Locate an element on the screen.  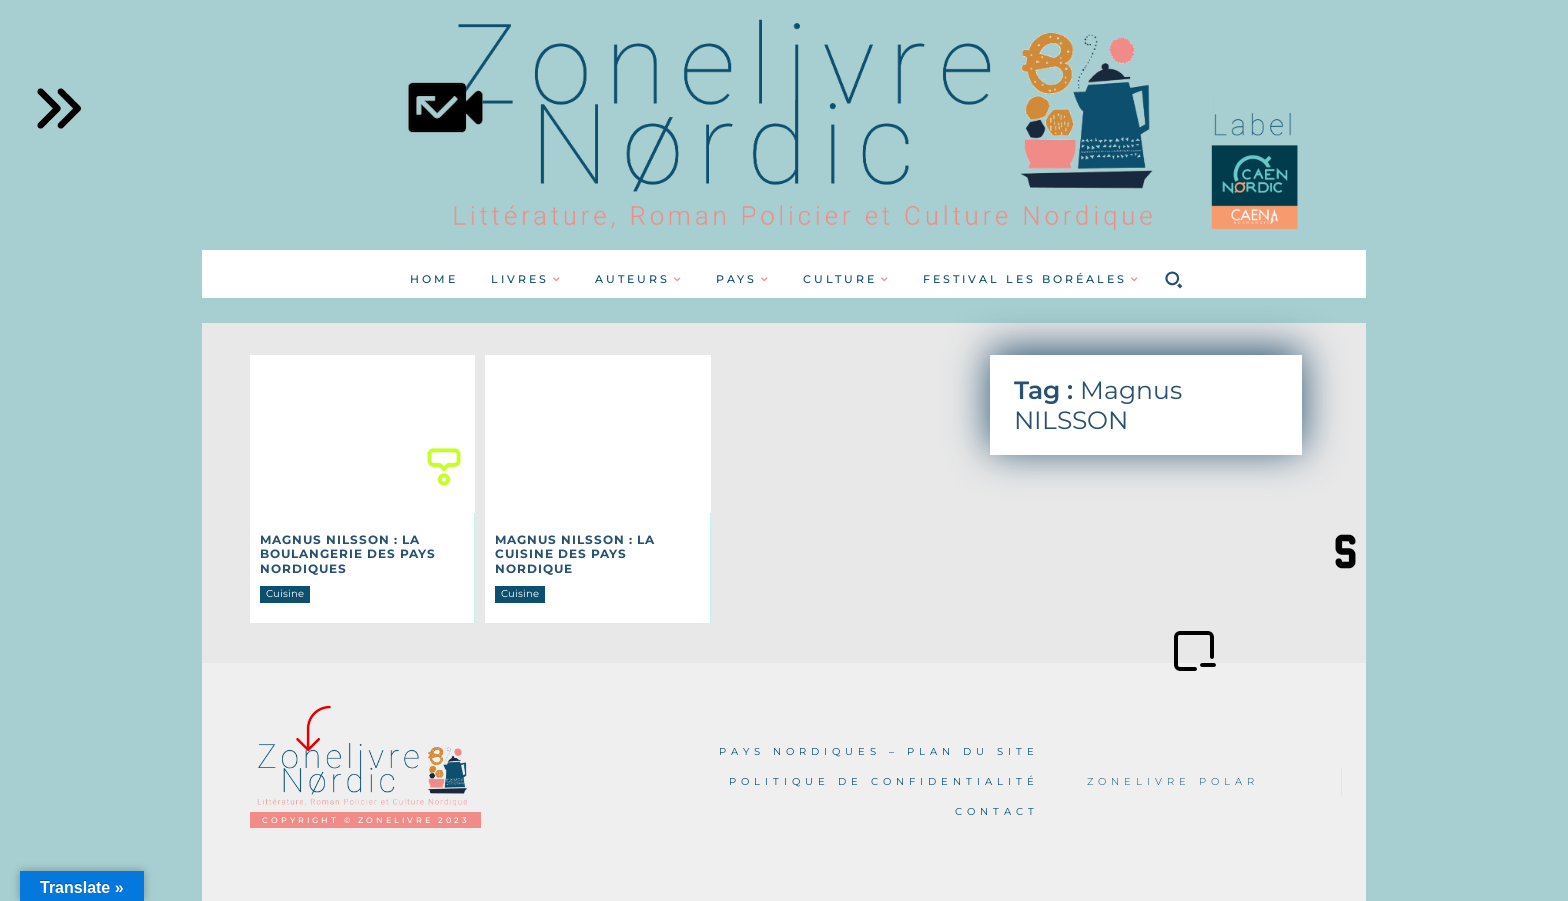
indicates a missed video call is located at coordinates (445, 107).